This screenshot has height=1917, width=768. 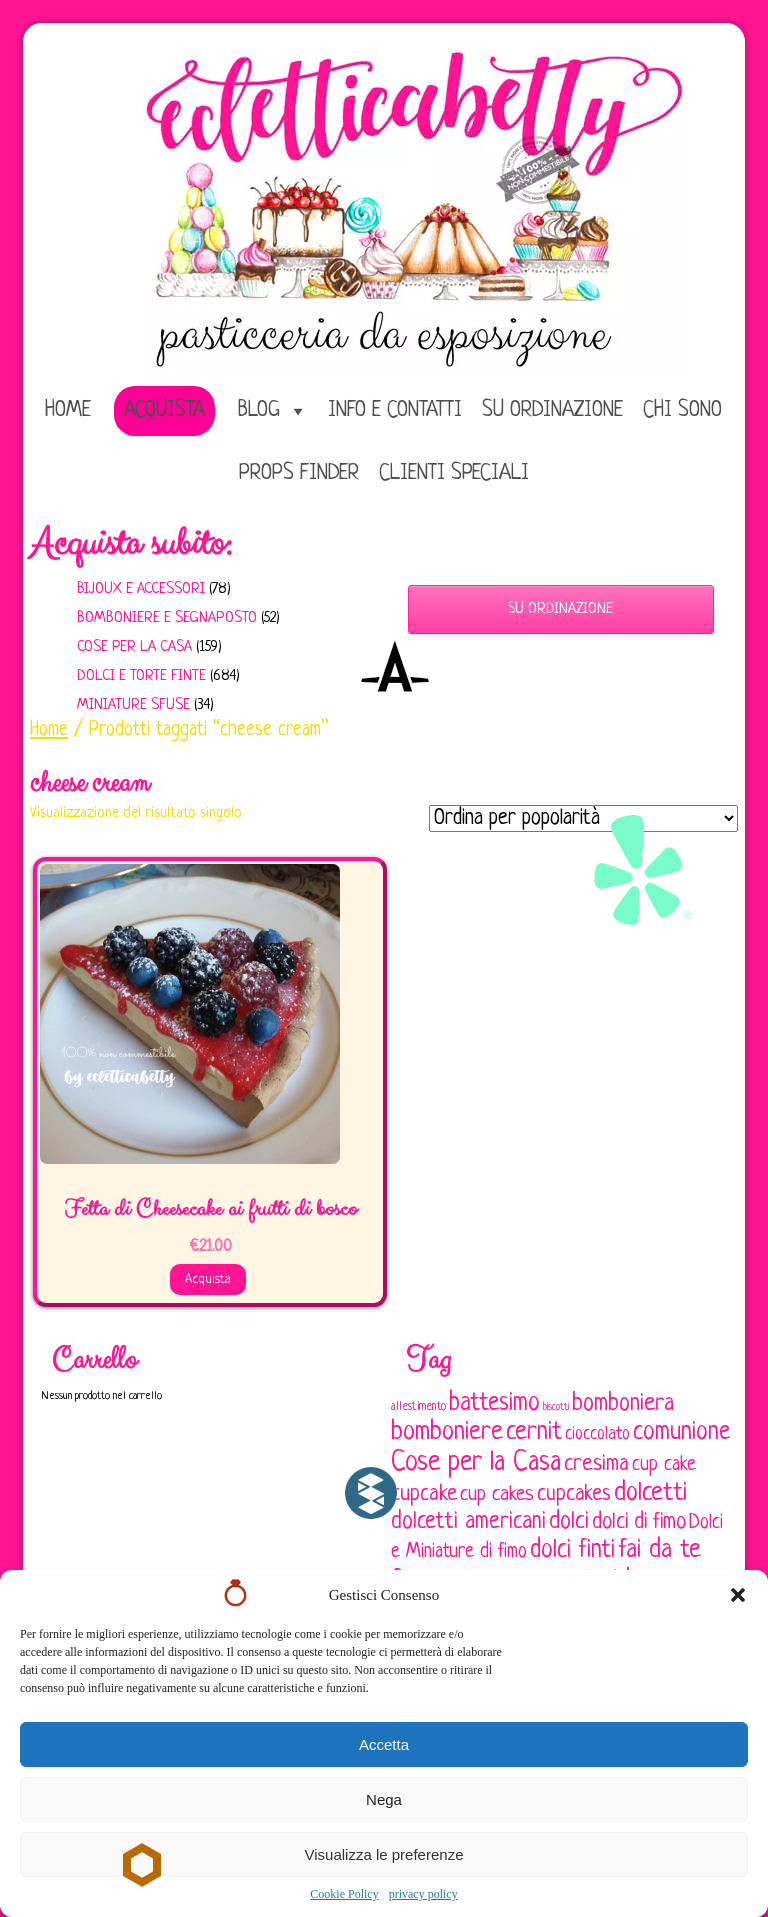 What do you see at coordinates (235, 1593) in the screenshot?
I see `access jewelry or accessories category` at bounding box center [235, 1593].